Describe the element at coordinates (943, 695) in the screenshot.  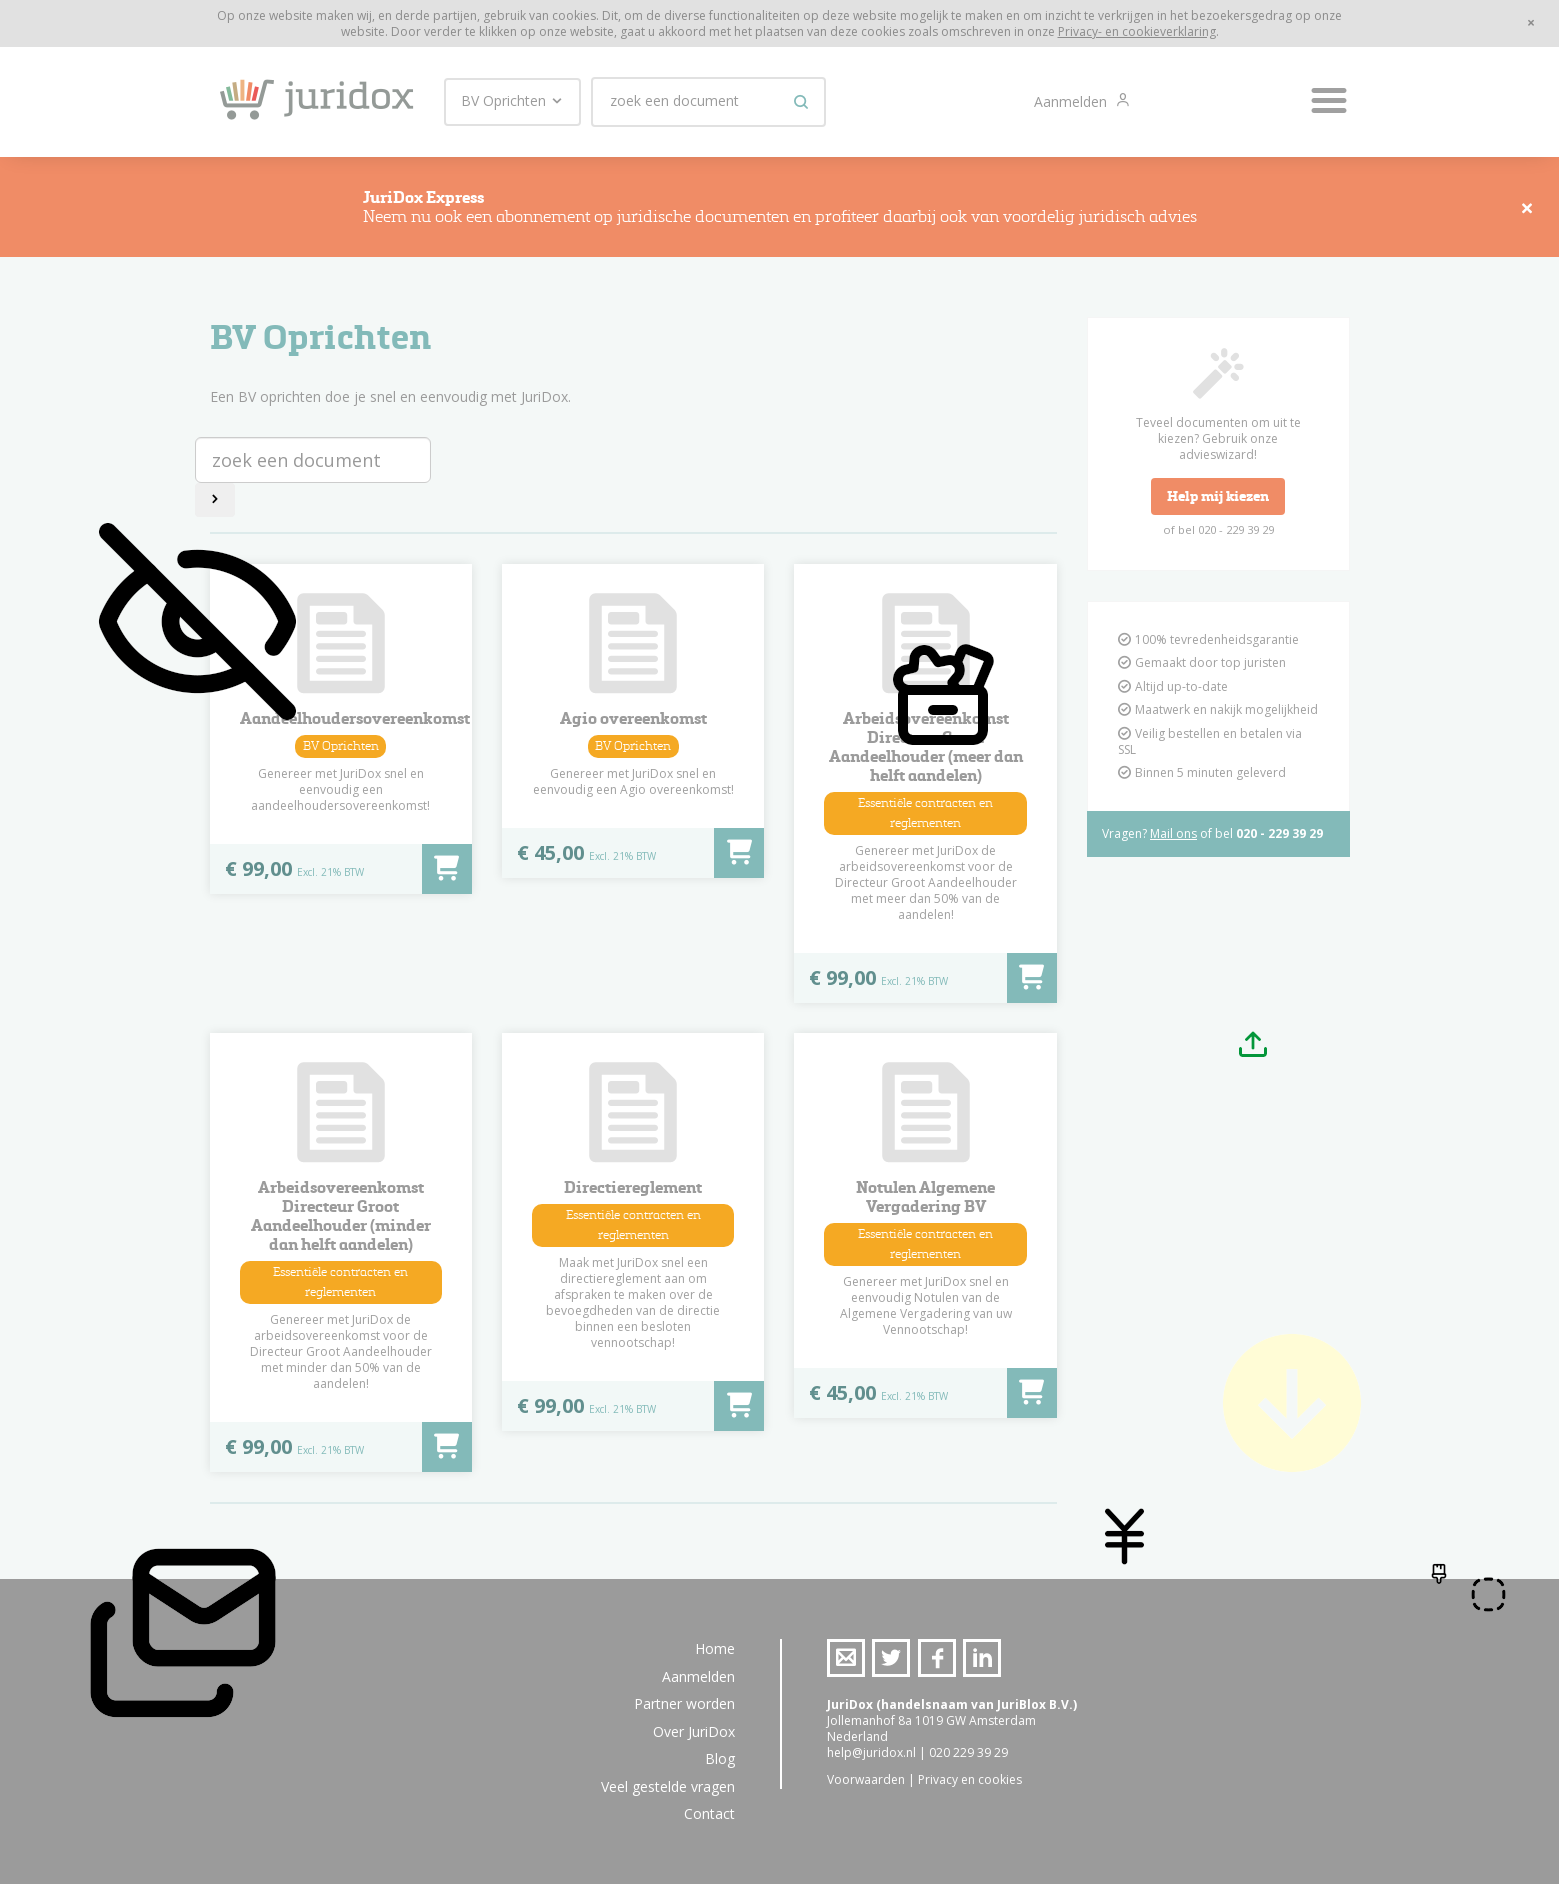
I see `access tools and utilities` at that location.